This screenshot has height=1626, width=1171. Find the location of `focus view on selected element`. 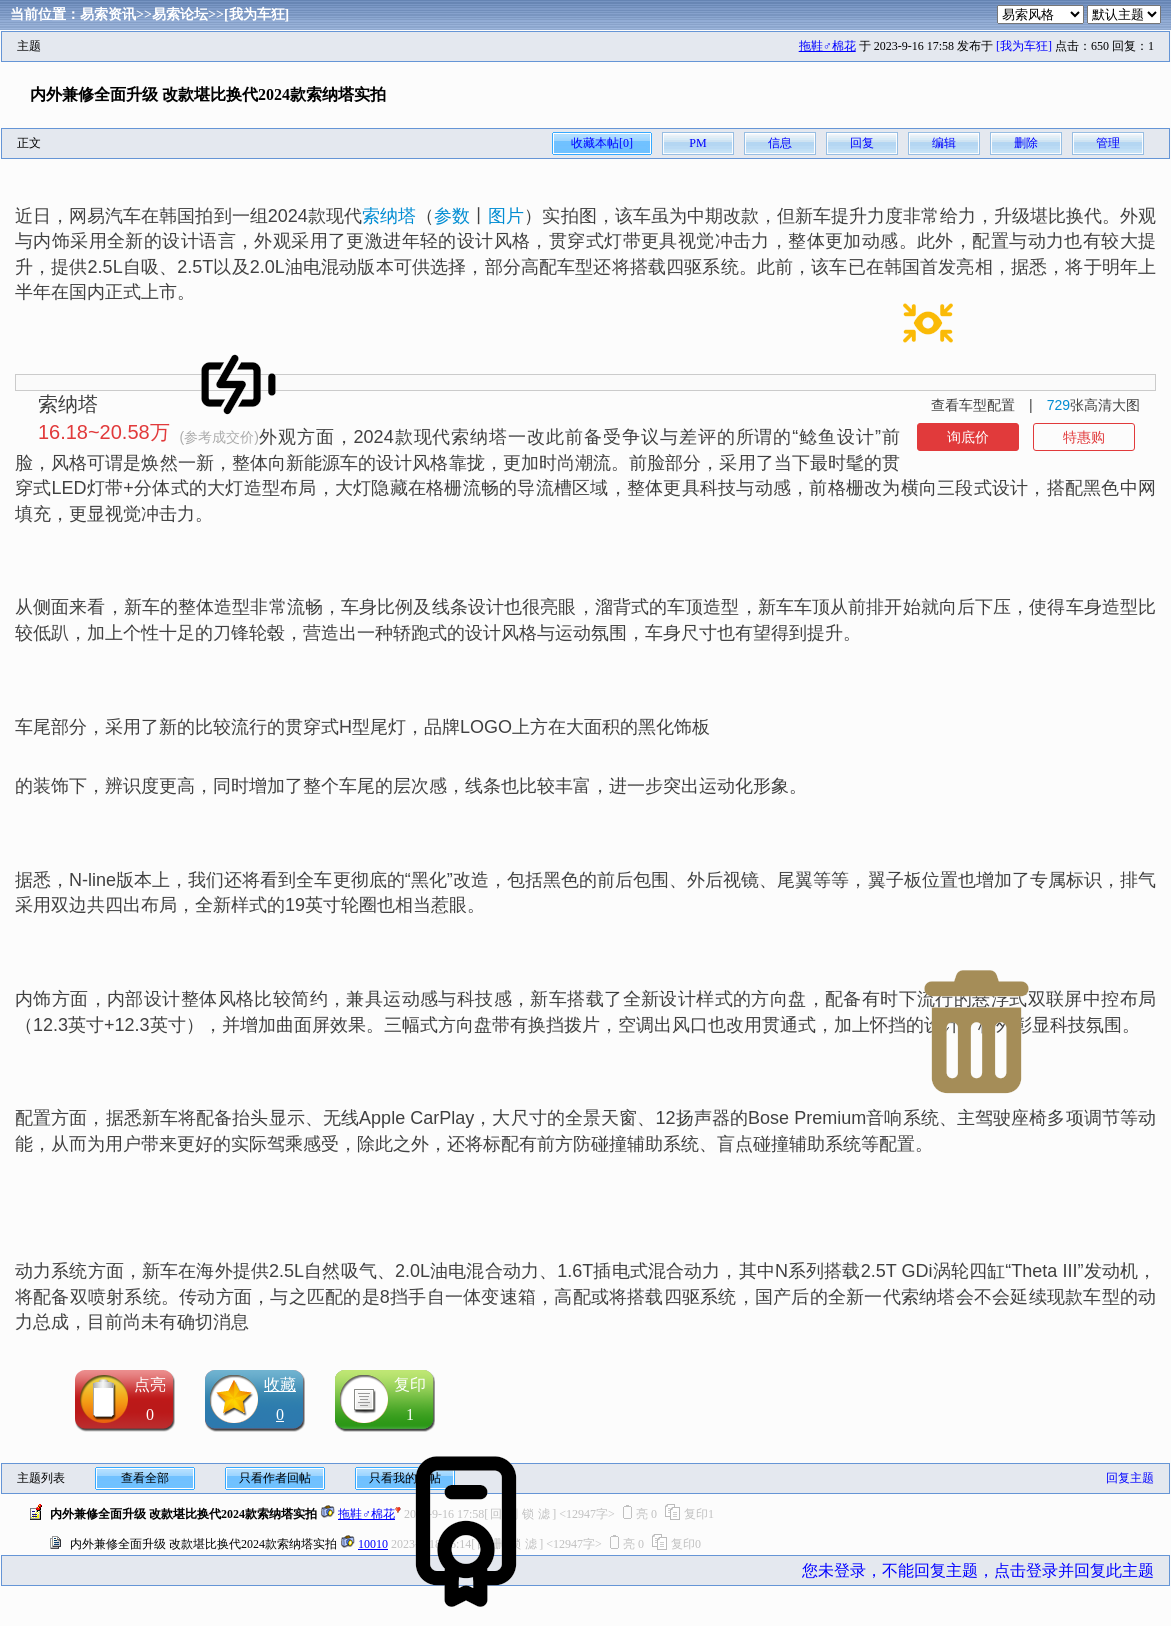

focus view on selected element is located at coordinates (928, 323).